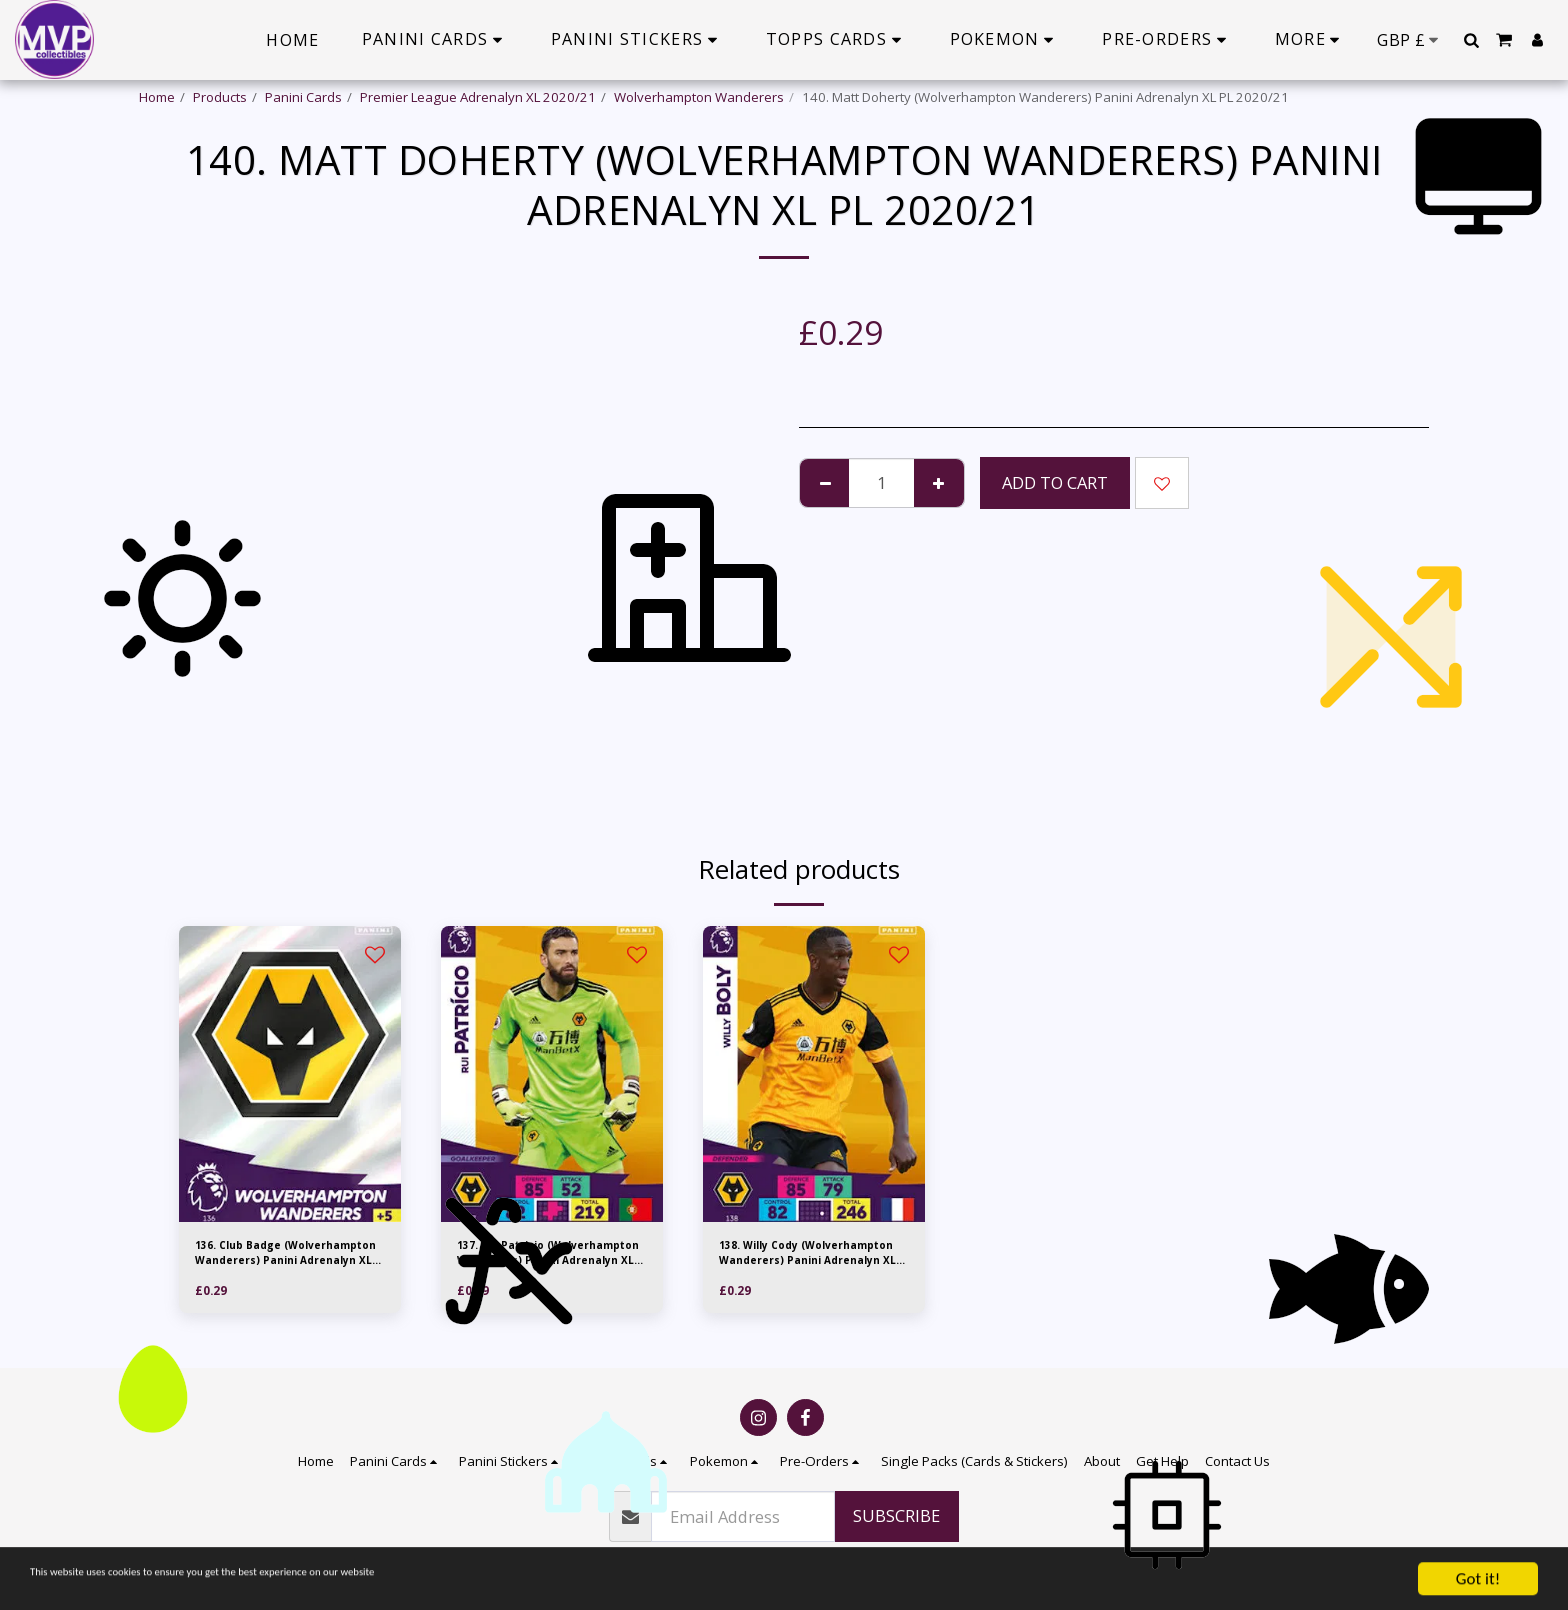  I want to click on shuffle or randomize playback order, so click(1391, 637).